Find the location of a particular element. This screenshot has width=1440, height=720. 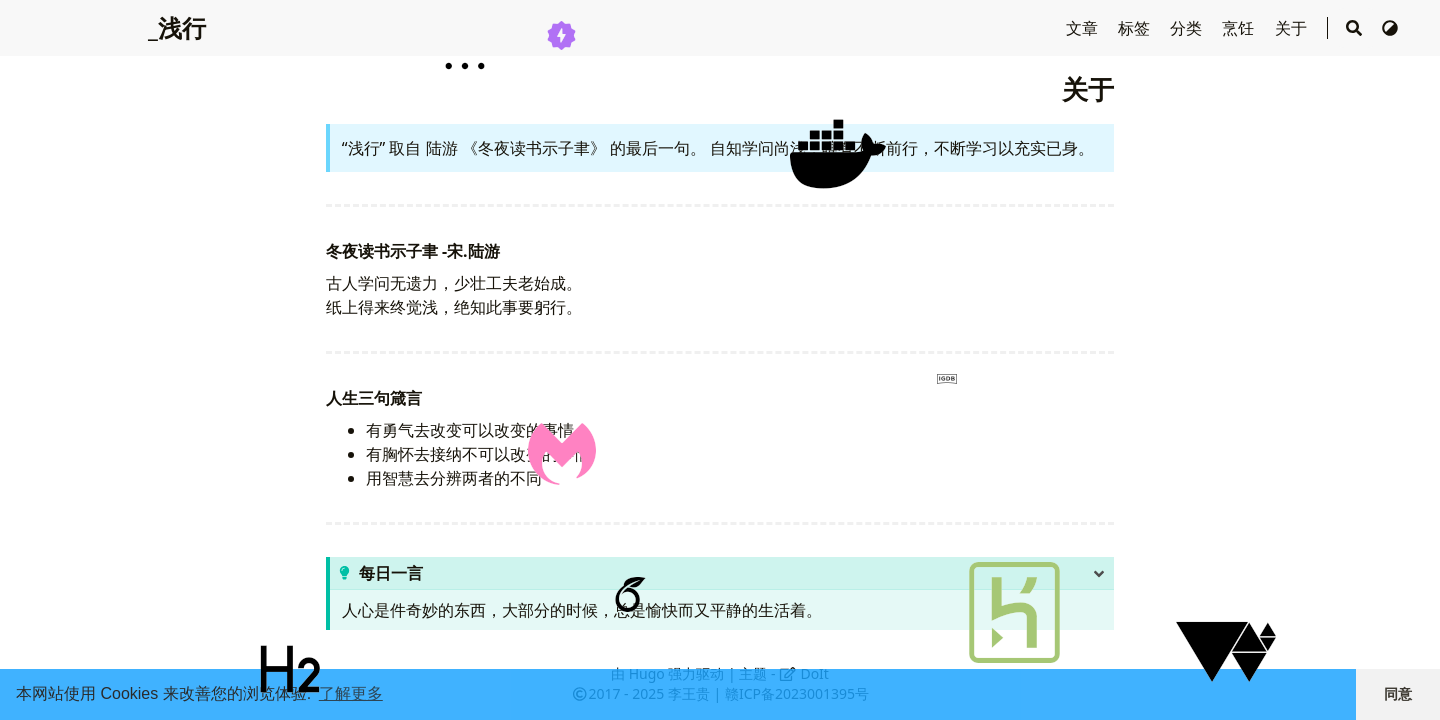

open Docker container management is located at coordinates (838, 154).